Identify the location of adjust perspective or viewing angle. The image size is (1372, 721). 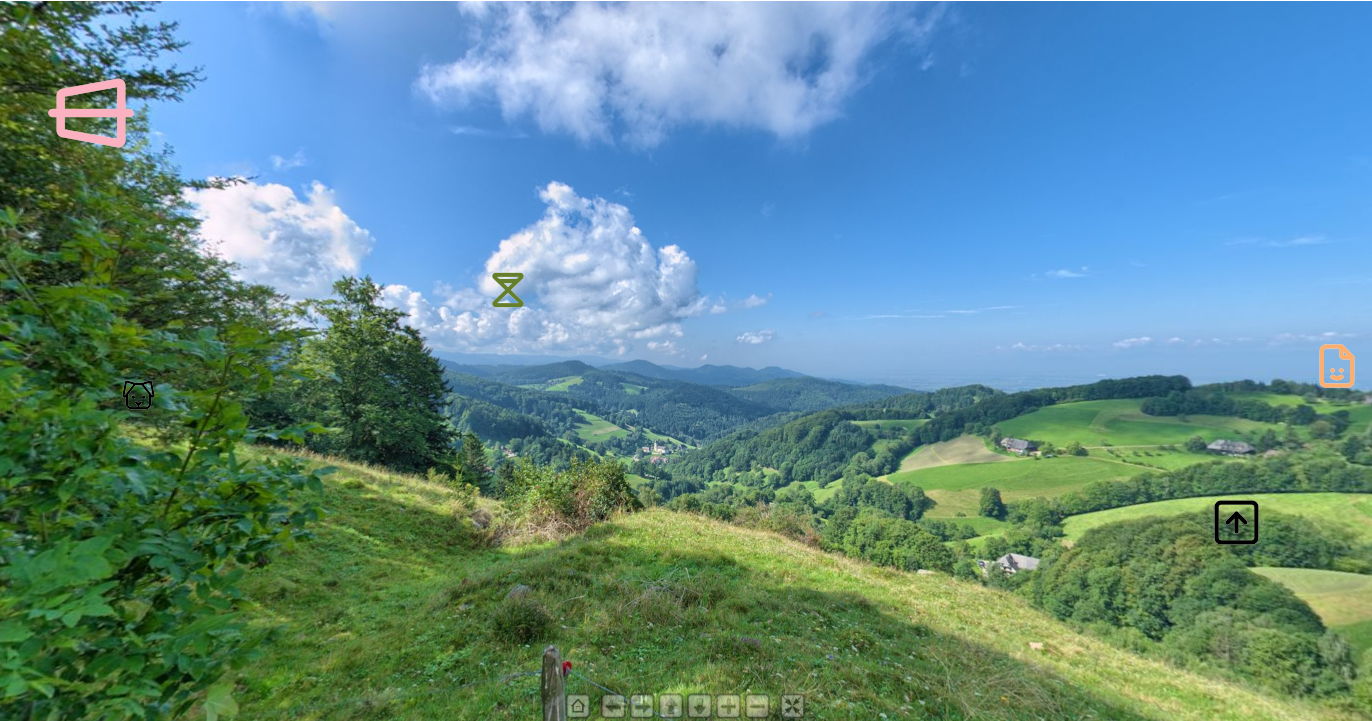
(91, 113).